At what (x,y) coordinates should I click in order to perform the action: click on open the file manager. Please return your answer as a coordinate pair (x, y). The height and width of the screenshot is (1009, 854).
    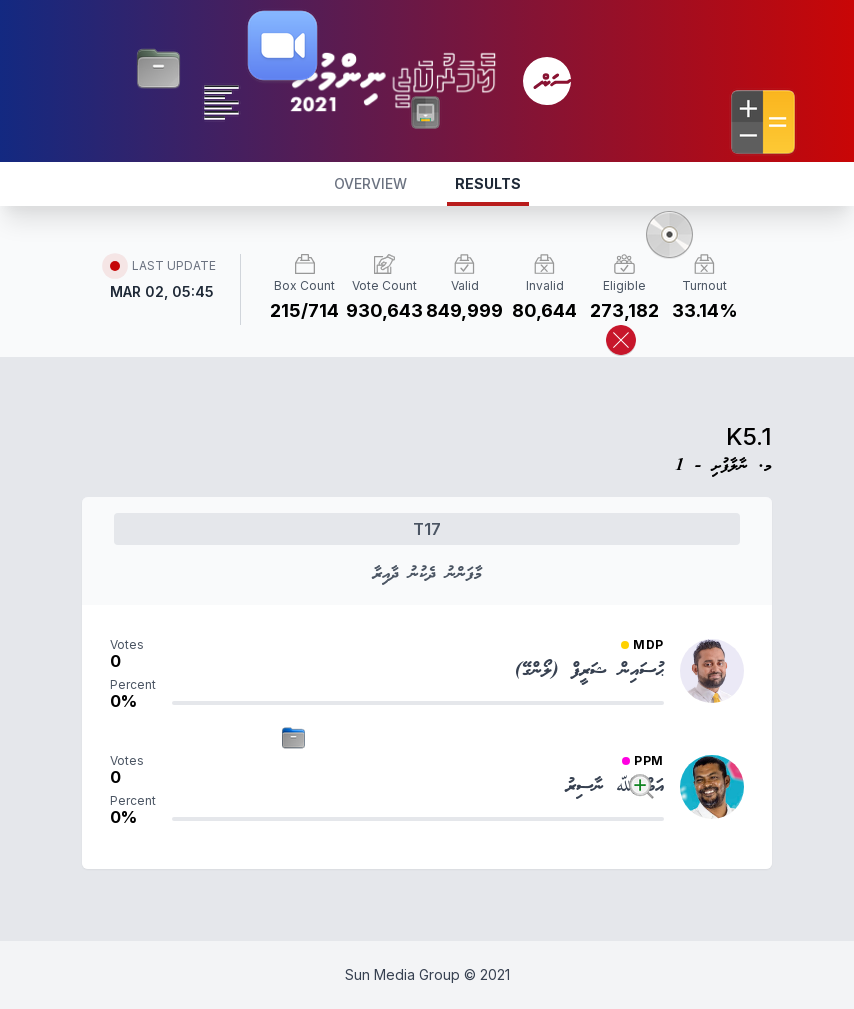
    Looking at the image, I should click on (158, 68).